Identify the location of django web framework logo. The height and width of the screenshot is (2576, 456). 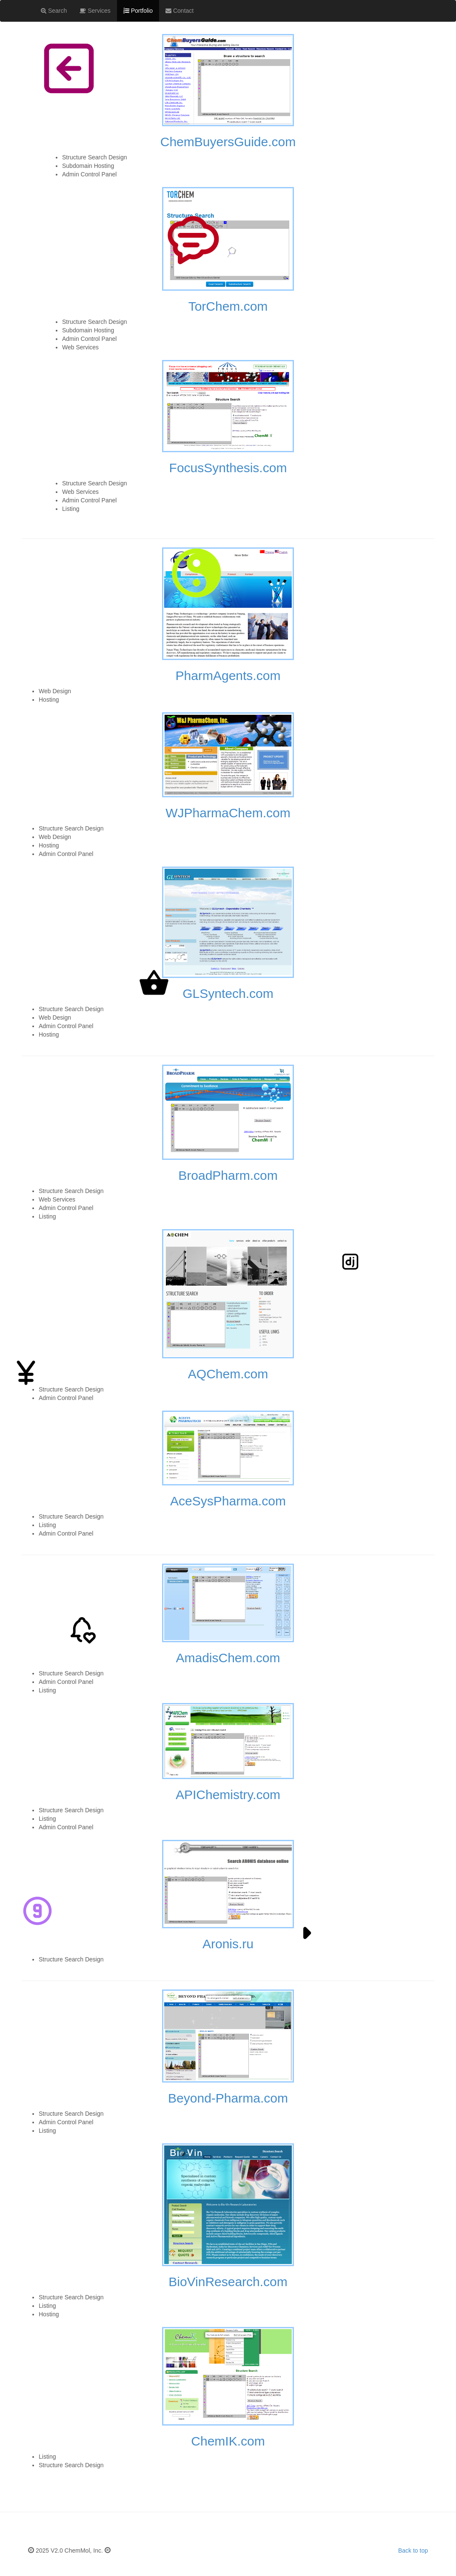
(350, 1261).